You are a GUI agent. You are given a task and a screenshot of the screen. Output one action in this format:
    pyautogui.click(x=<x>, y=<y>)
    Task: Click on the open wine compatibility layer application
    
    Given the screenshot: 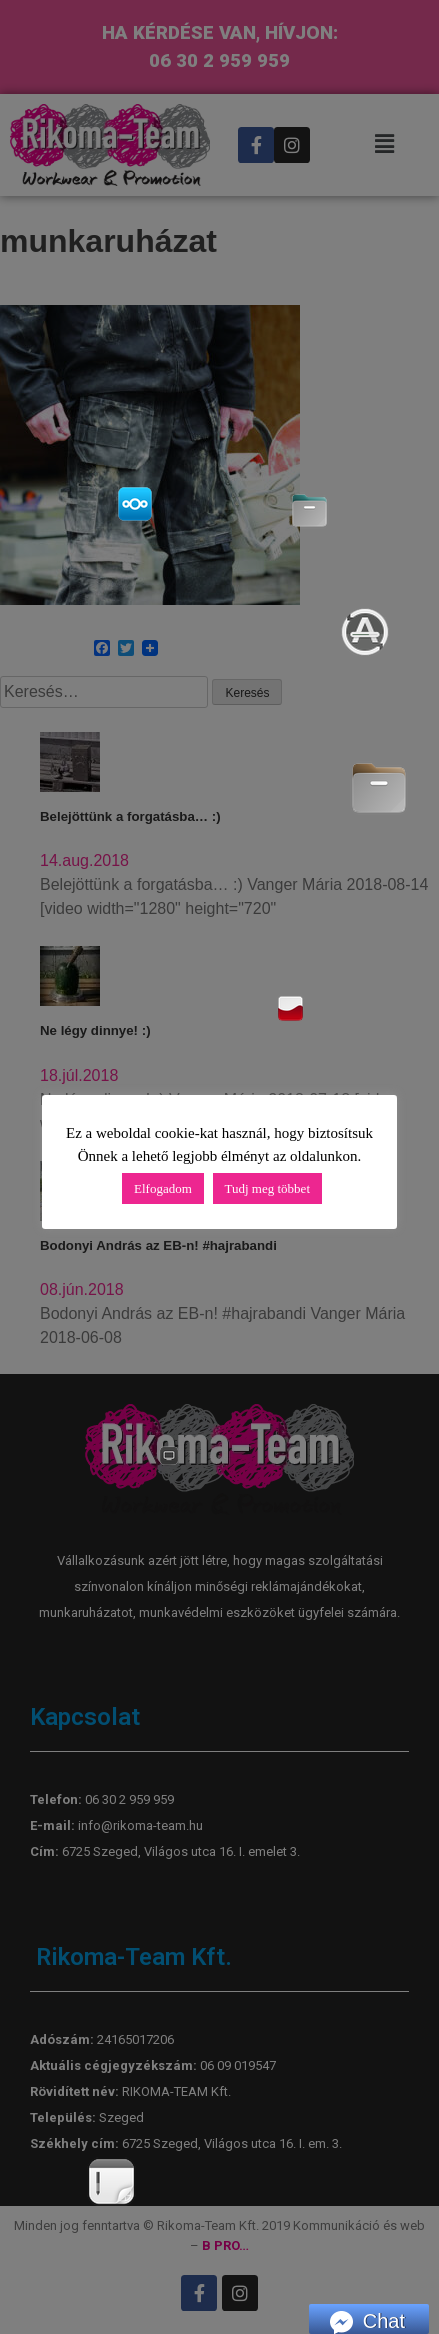 What is the action you would take?
    pyautogui.click(x=290, y=1008)
    